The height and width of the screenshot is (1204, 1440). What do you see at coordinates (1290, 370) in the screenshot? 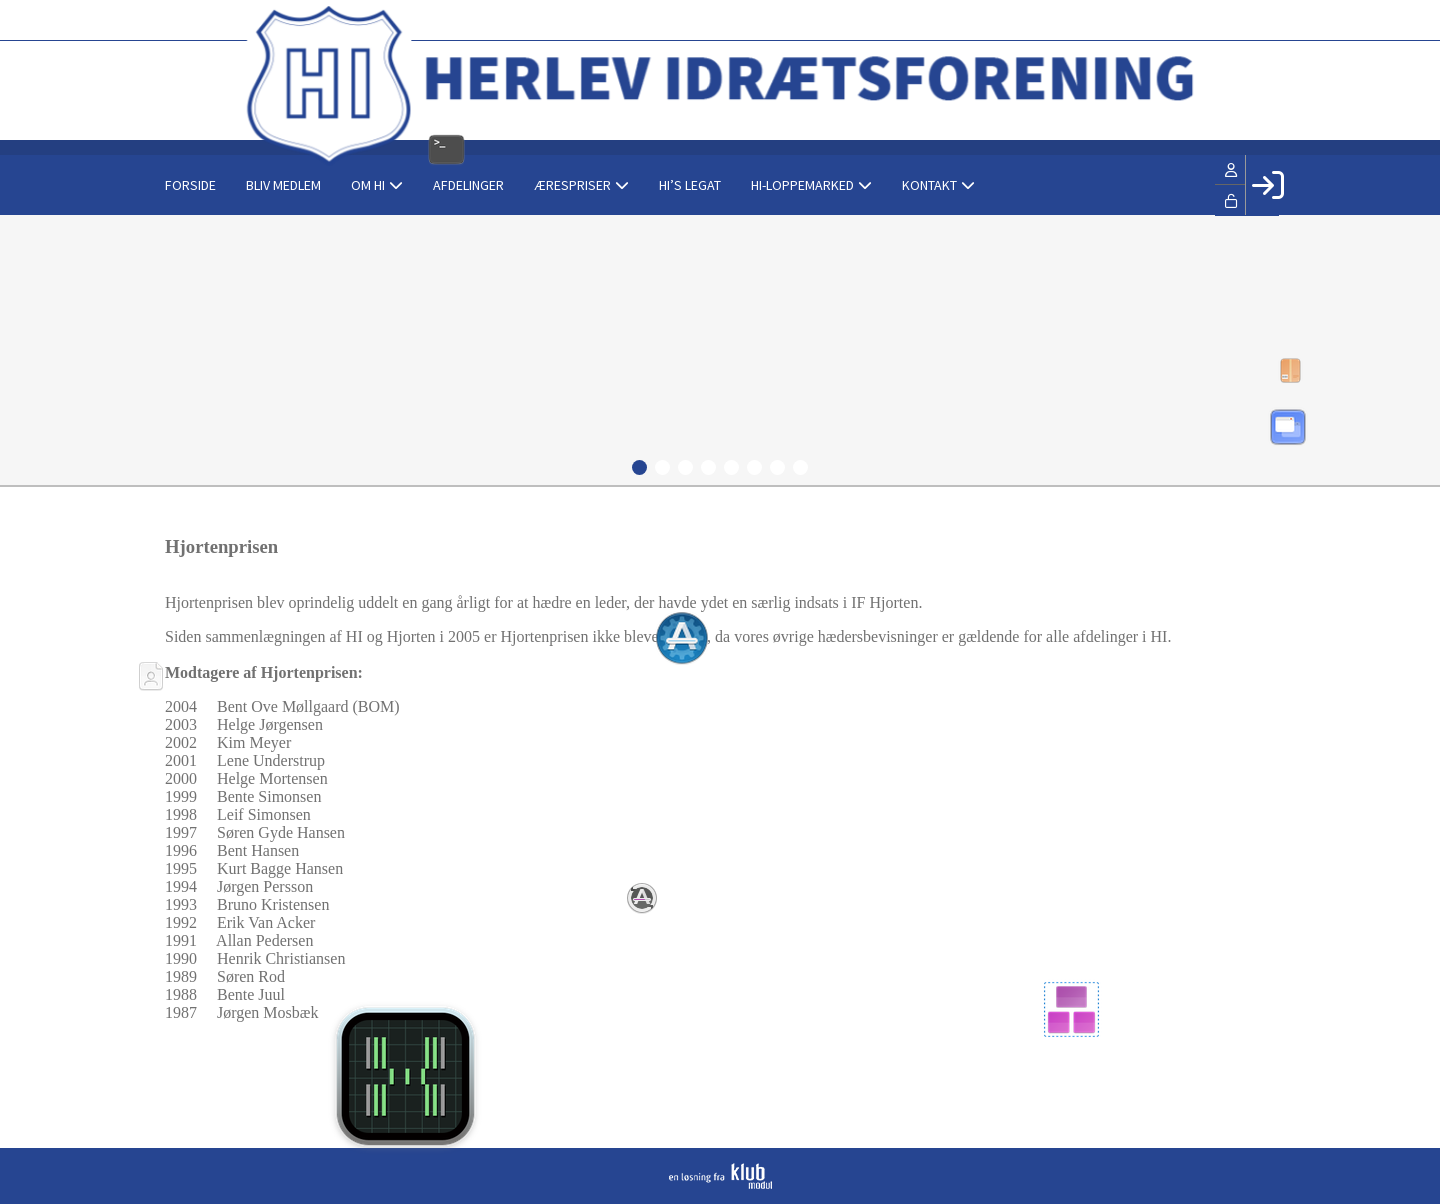
I see `open or install a debian package file` at bounding box center [1290, 370].